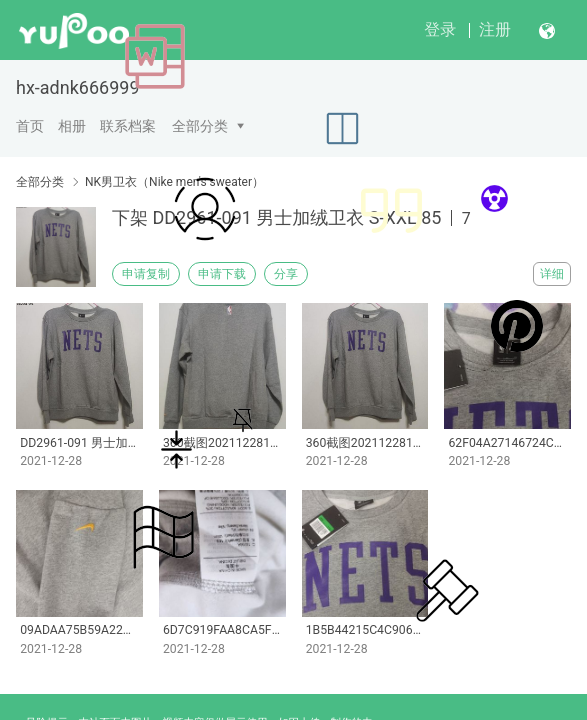 This screenshot has width=587, height=720. What do you see at coordinates (515, 326) in the screenshot?
I see `open Pinterest app` at bounding box center [515, 326].